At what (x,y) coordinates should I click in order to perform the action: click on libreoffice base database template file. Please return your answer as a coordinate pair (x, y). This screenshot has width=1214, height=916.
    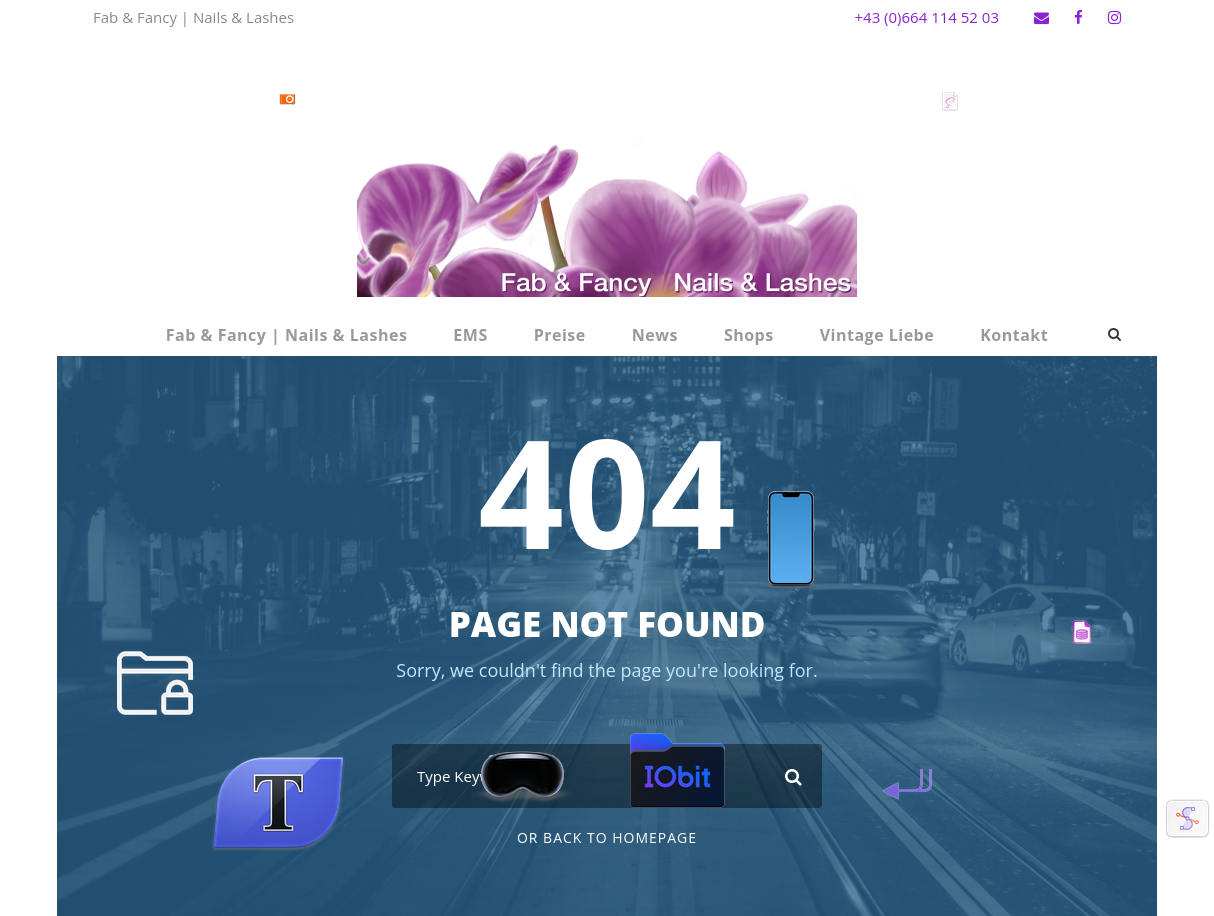
    Looking at the image, I should click on (1082, 632).